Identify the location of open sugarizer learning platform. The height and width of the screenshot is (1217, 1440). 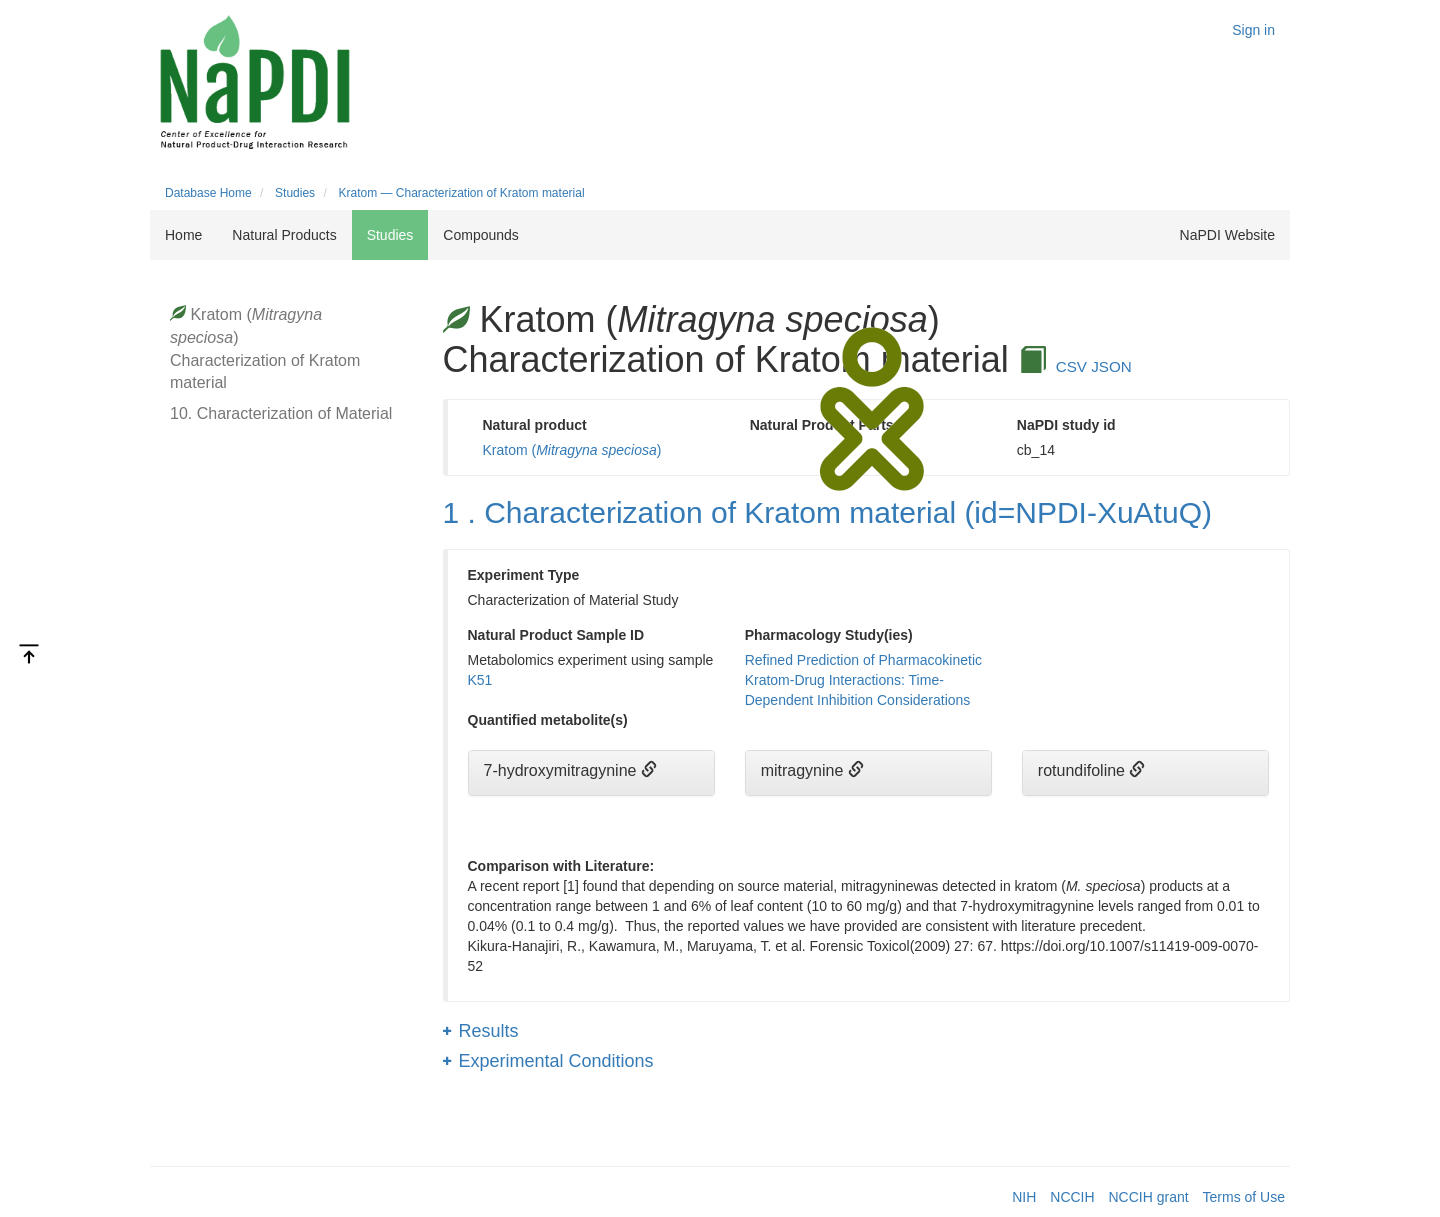
(872, 409).